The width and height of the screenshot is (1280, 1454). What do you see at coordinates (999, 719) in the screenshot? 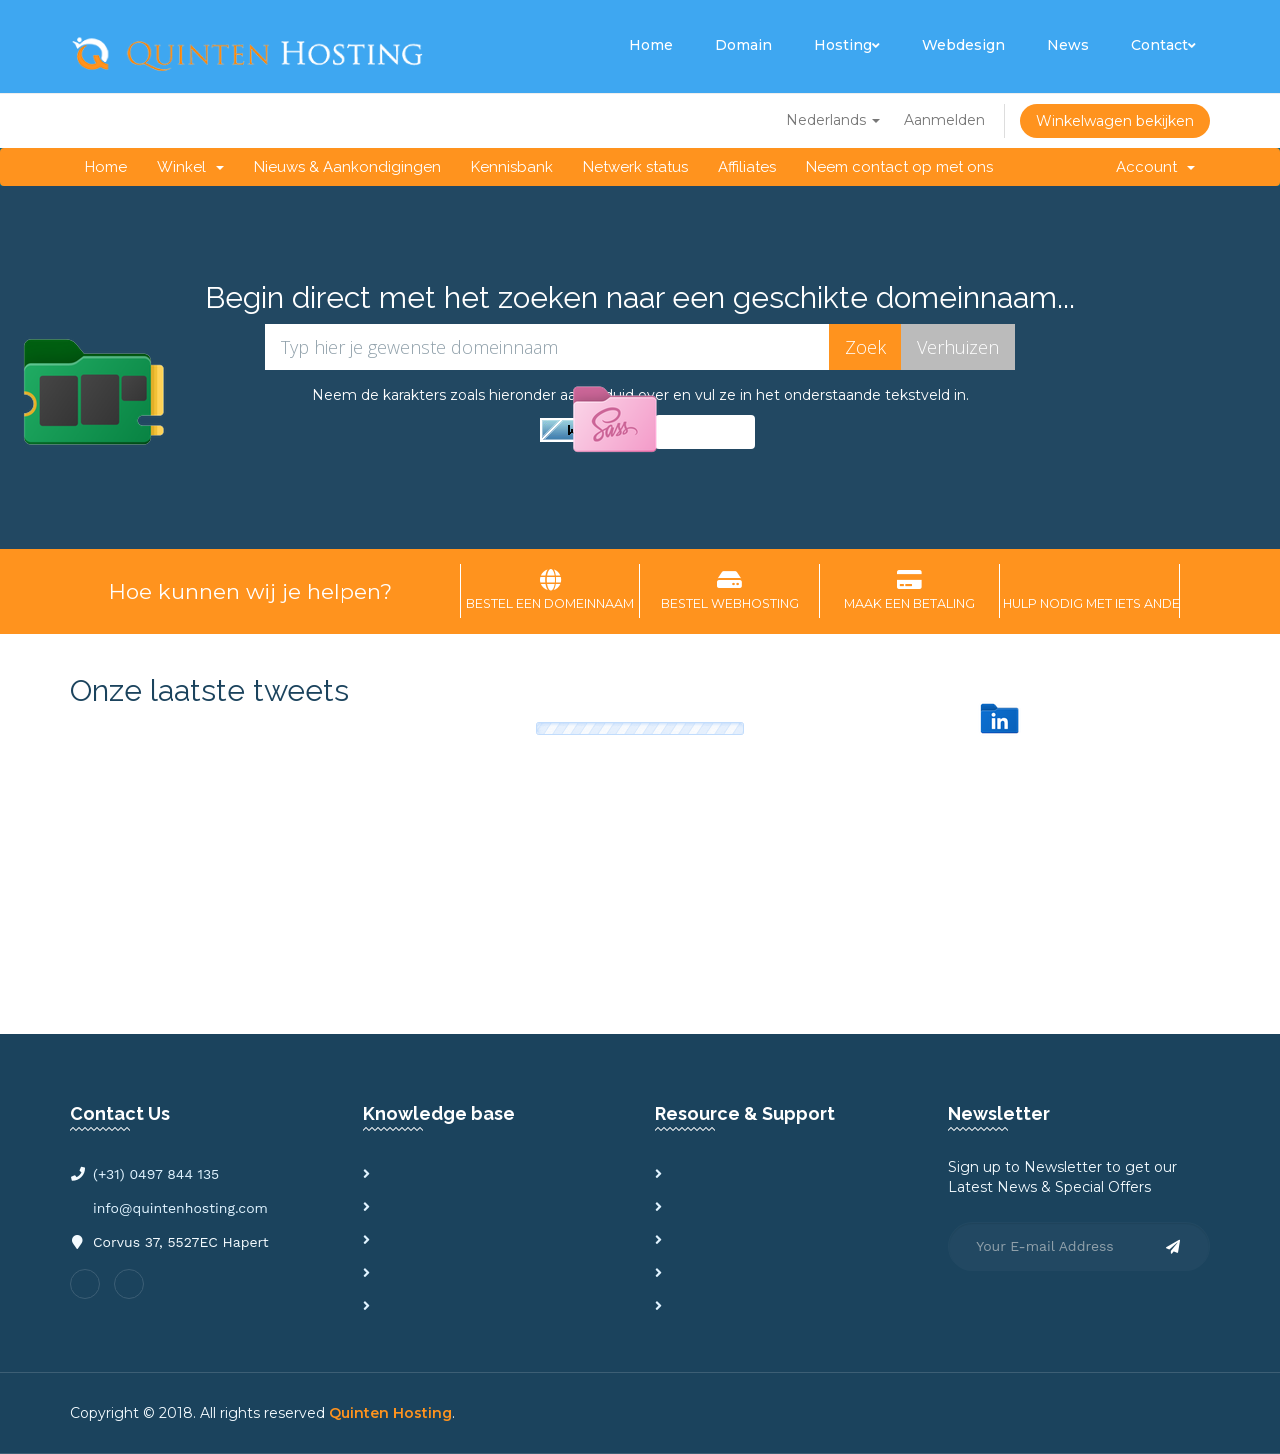
I see `open folder containing linkedin-related files` at bounding box center [999, 719].